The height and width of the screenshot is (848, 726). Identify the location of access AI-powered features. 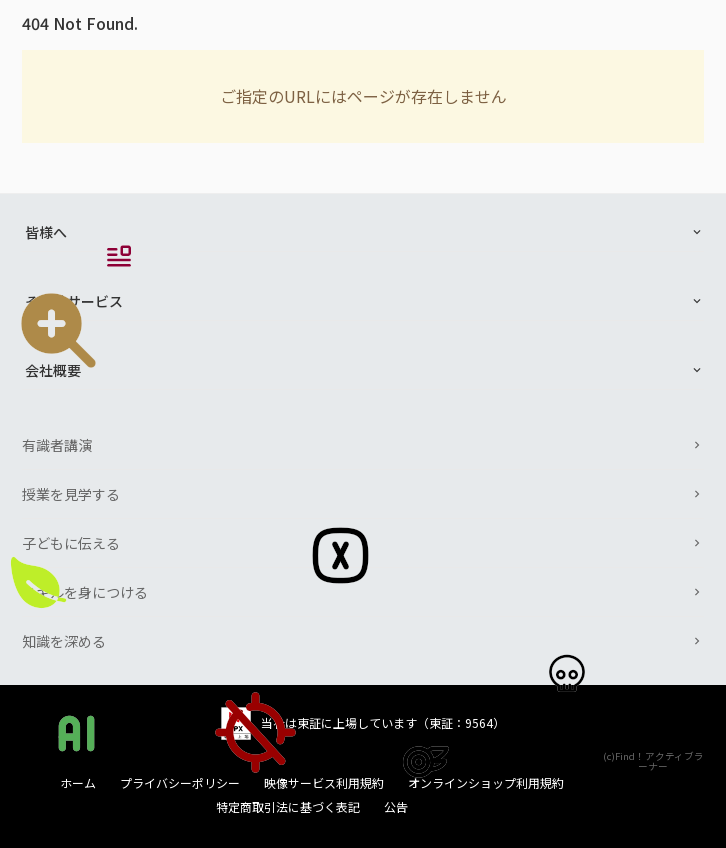
(76, 733).